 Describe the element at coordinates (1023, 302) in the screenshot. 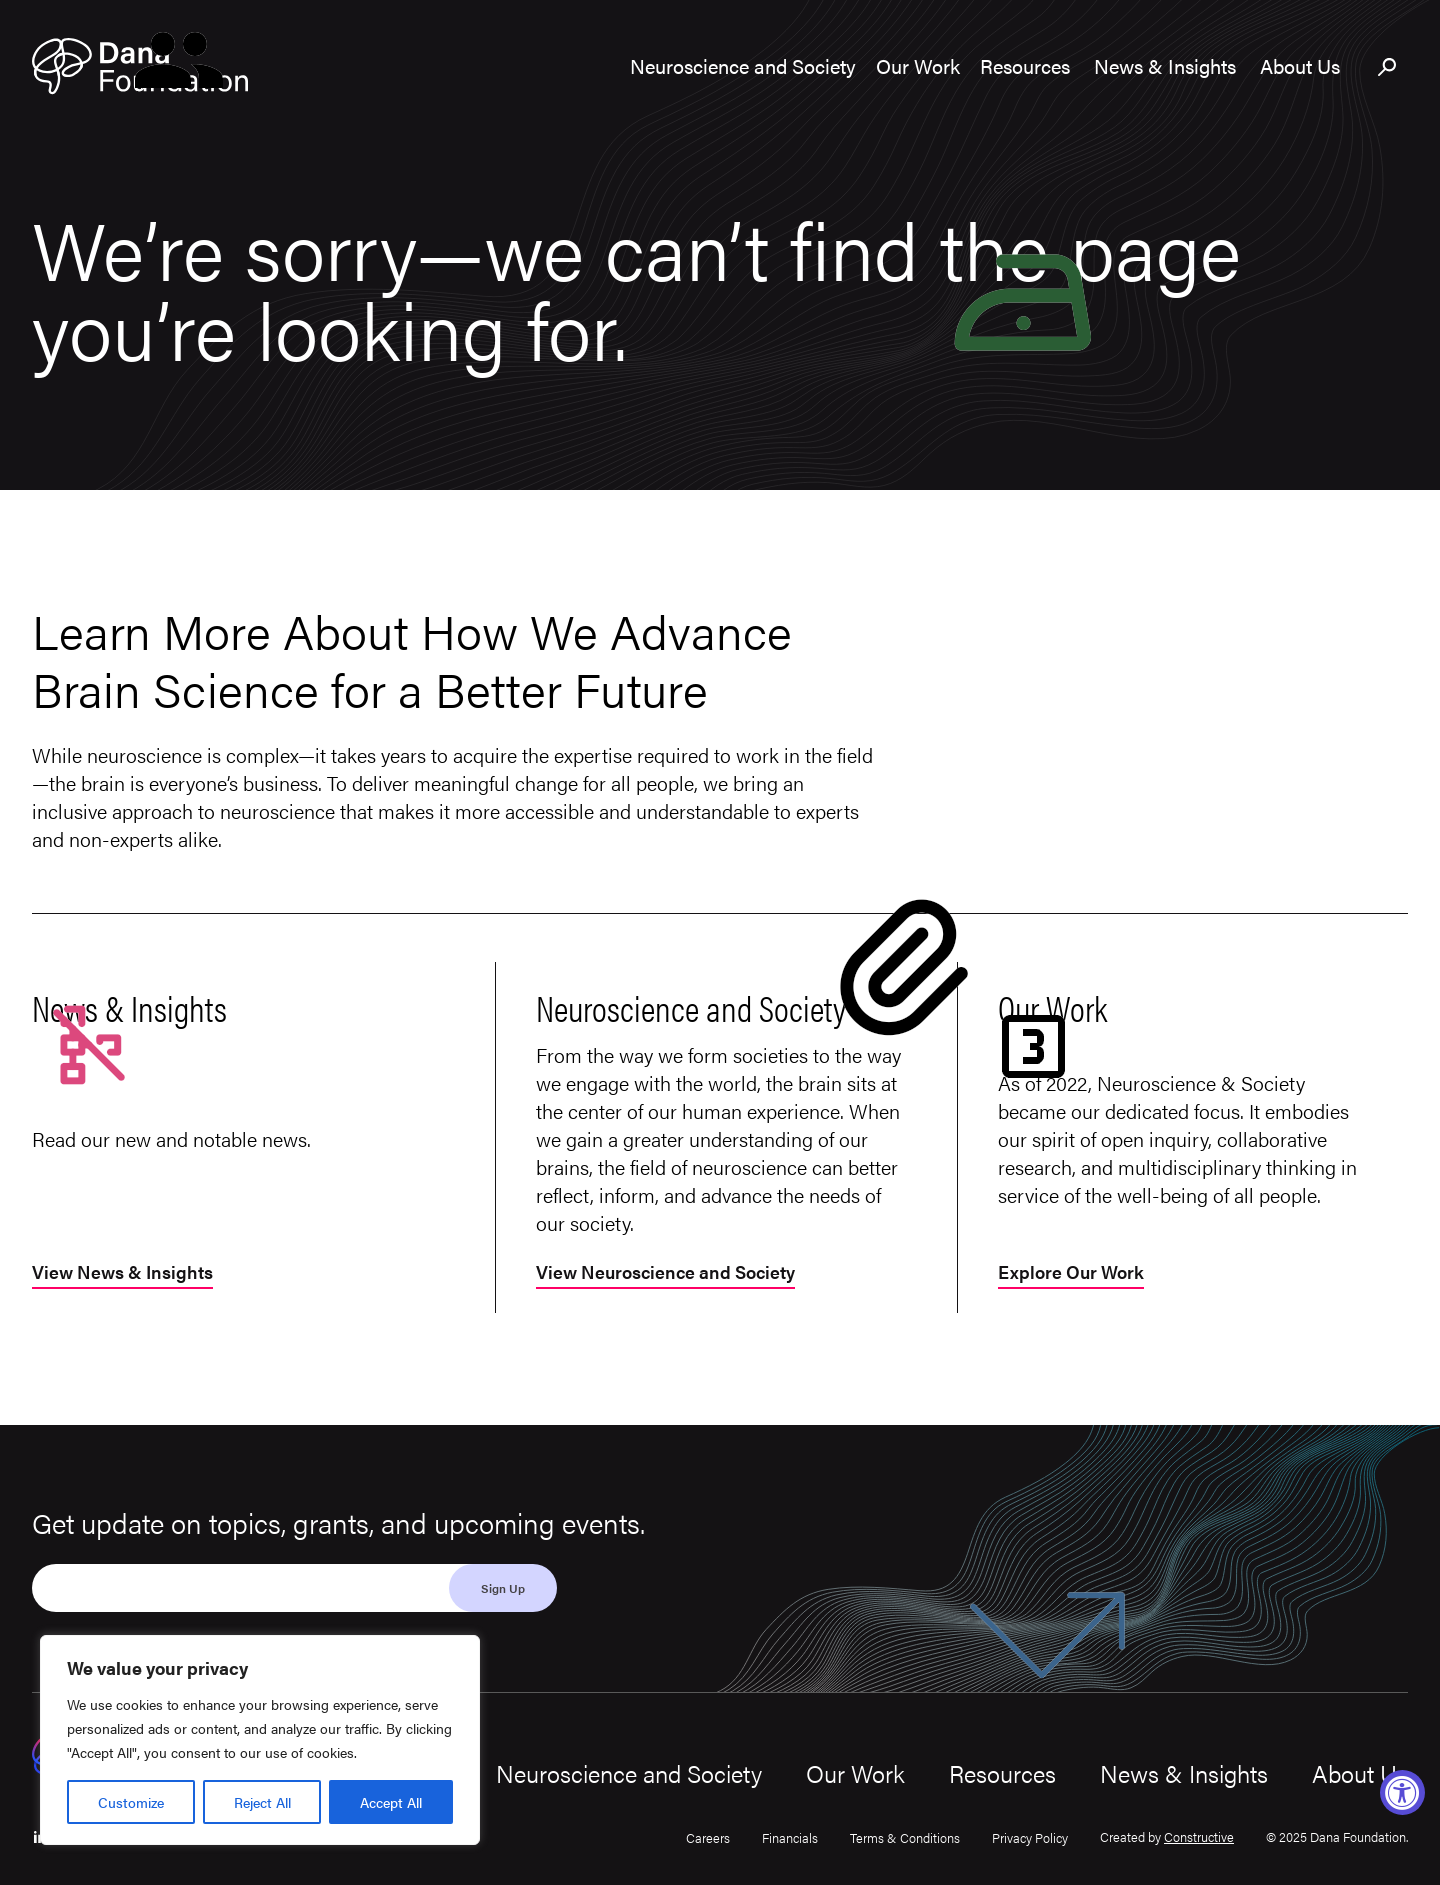

I see `iron clothing or fabric care` at that location.